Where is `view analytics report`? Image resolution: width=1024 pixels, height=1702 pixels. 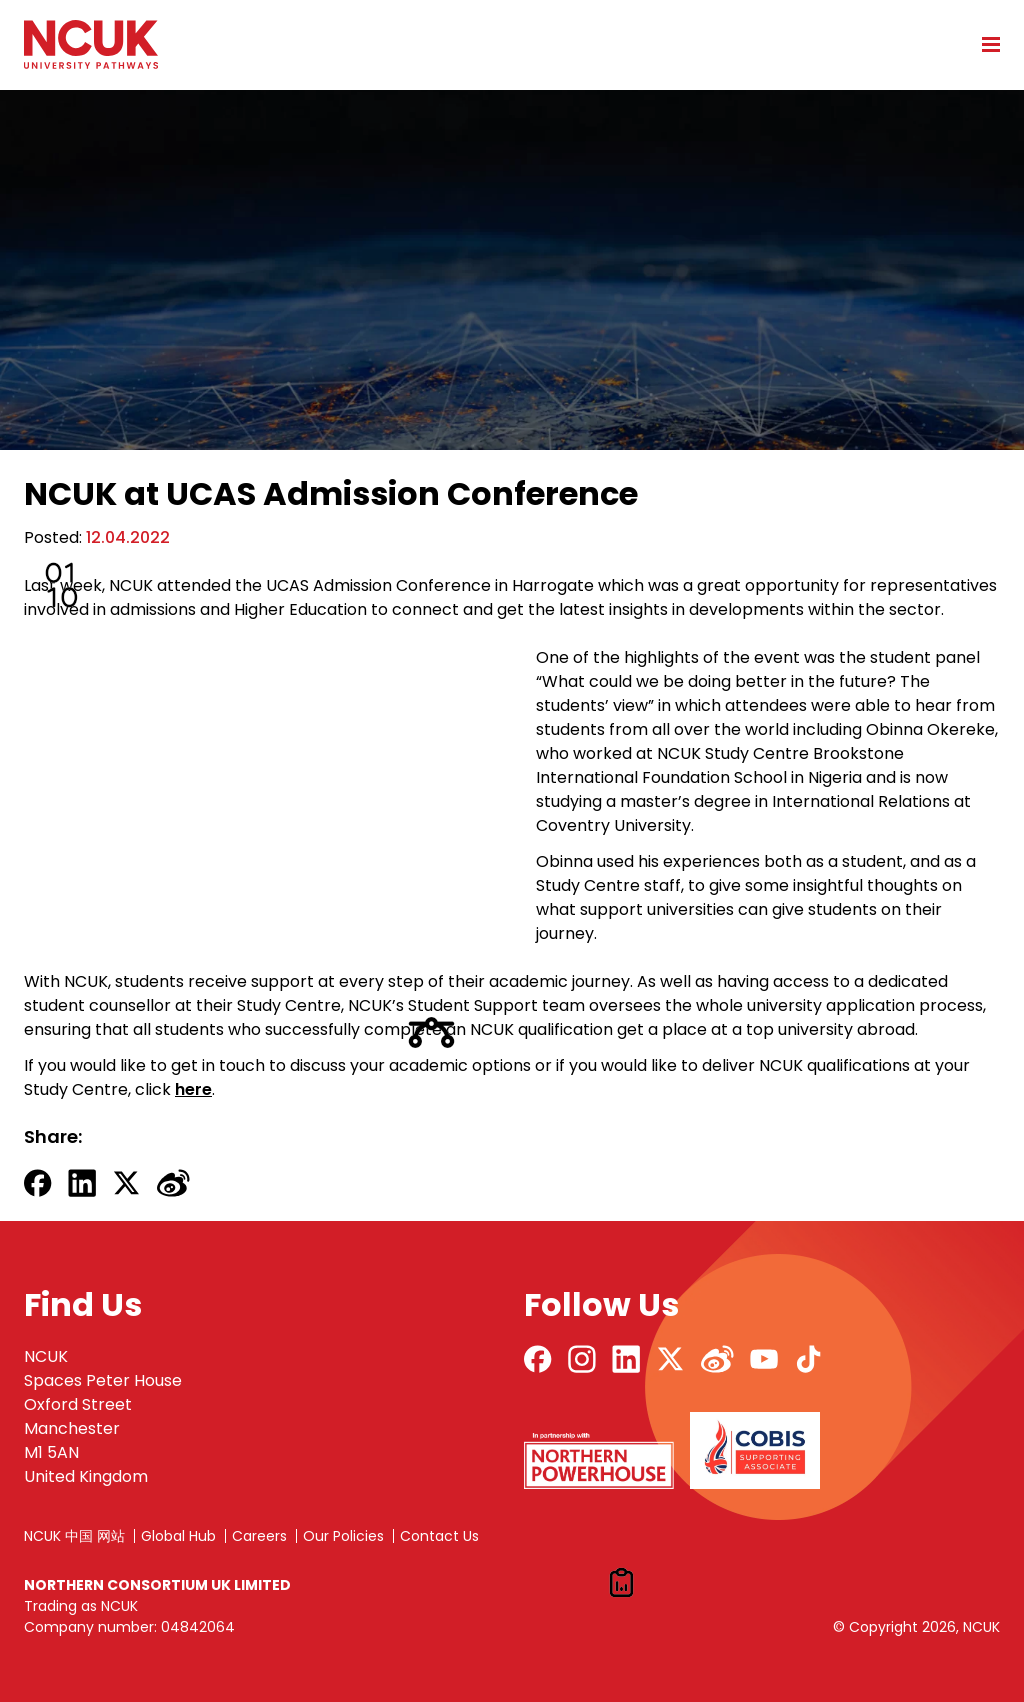 view analytics report is located at coordinates (621, 1582).